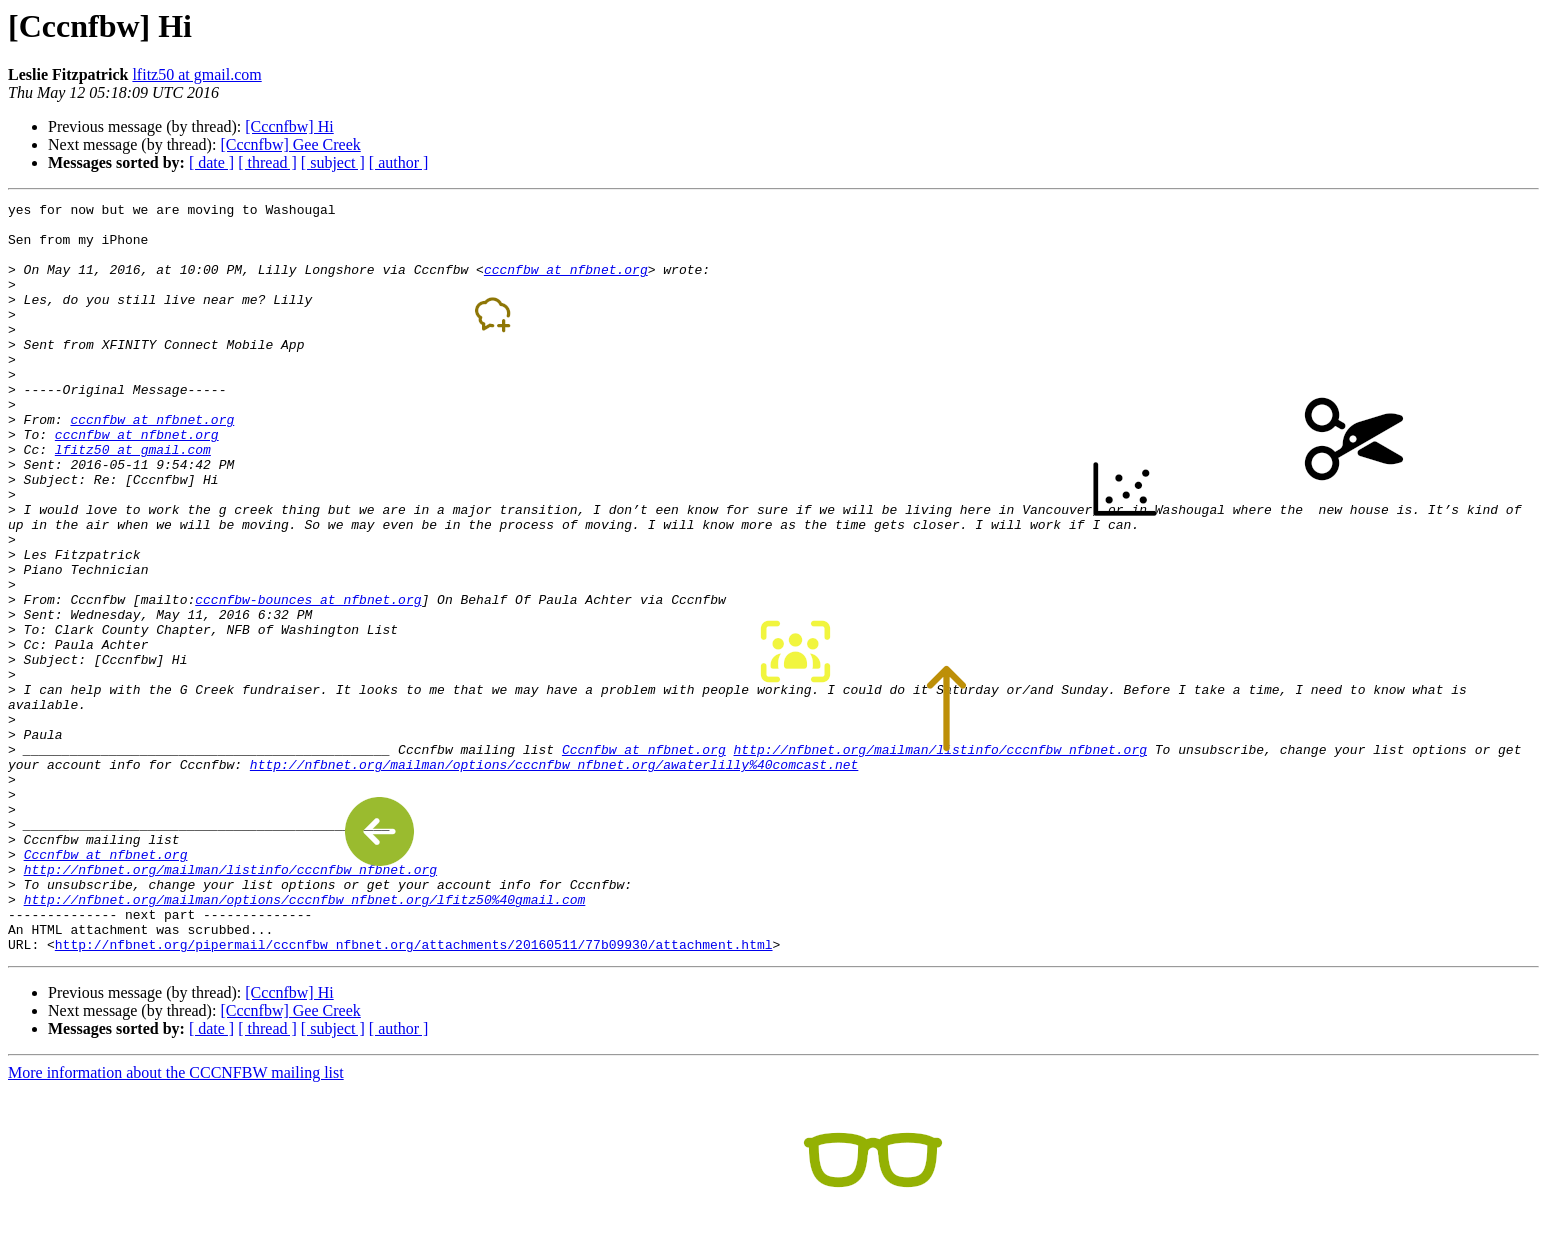 This screenshot has height=1240, width=1547. What do you see at coordinates (379, 831) in the screenshot?
I see `go back to previous screen` at bounding box center [379, 831].